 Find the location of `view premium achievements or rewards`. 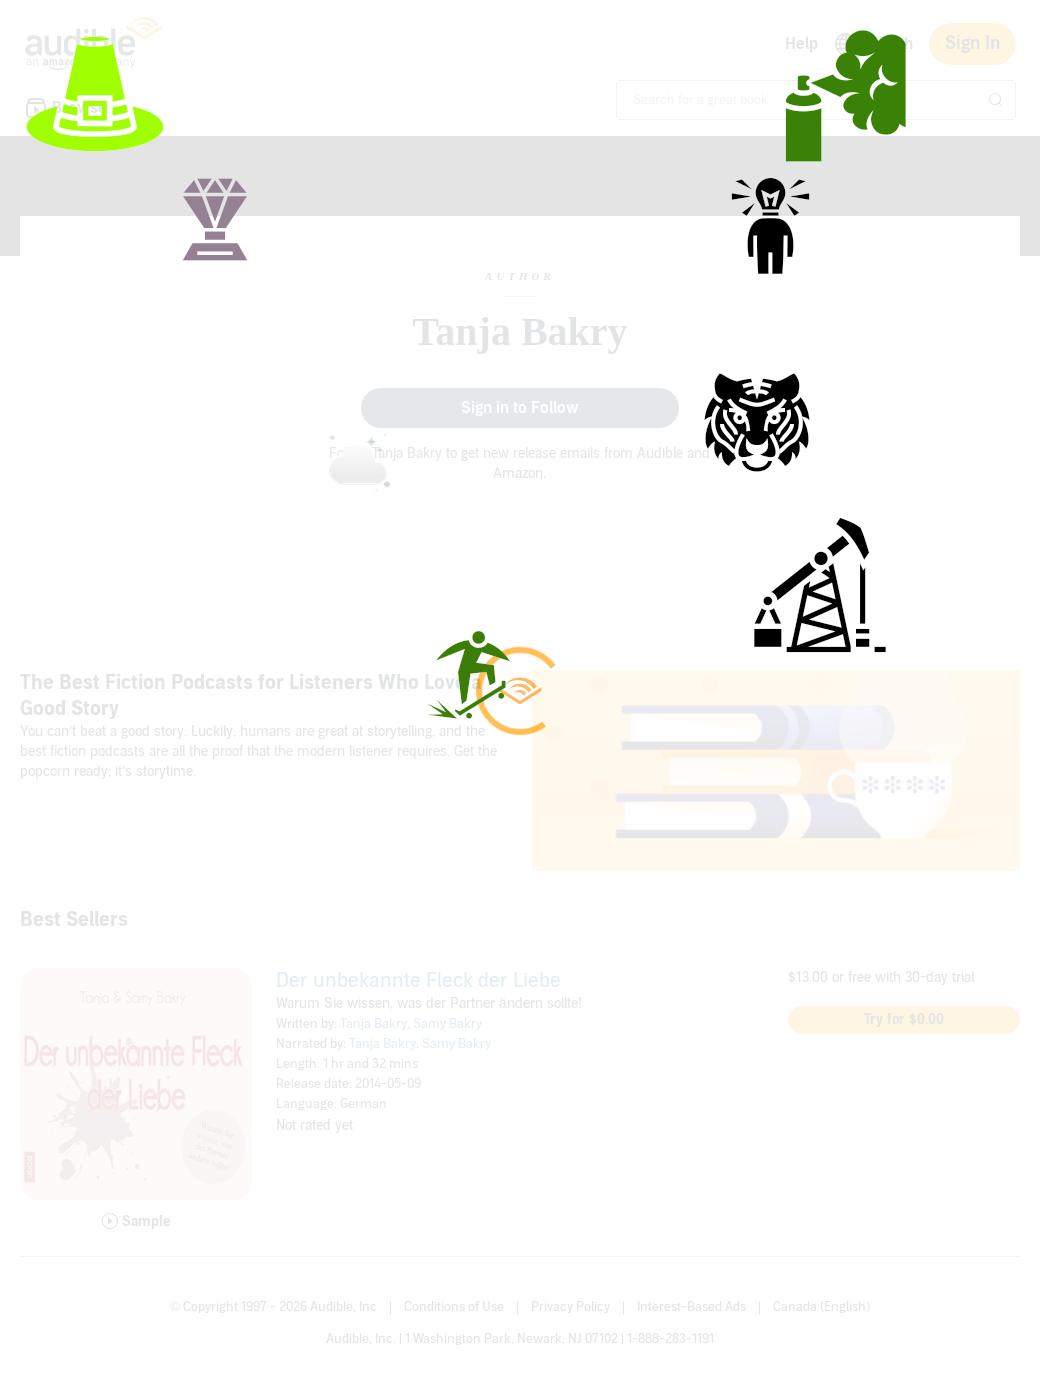

view premium achievements or rewards is located at coordinates (215, 218).